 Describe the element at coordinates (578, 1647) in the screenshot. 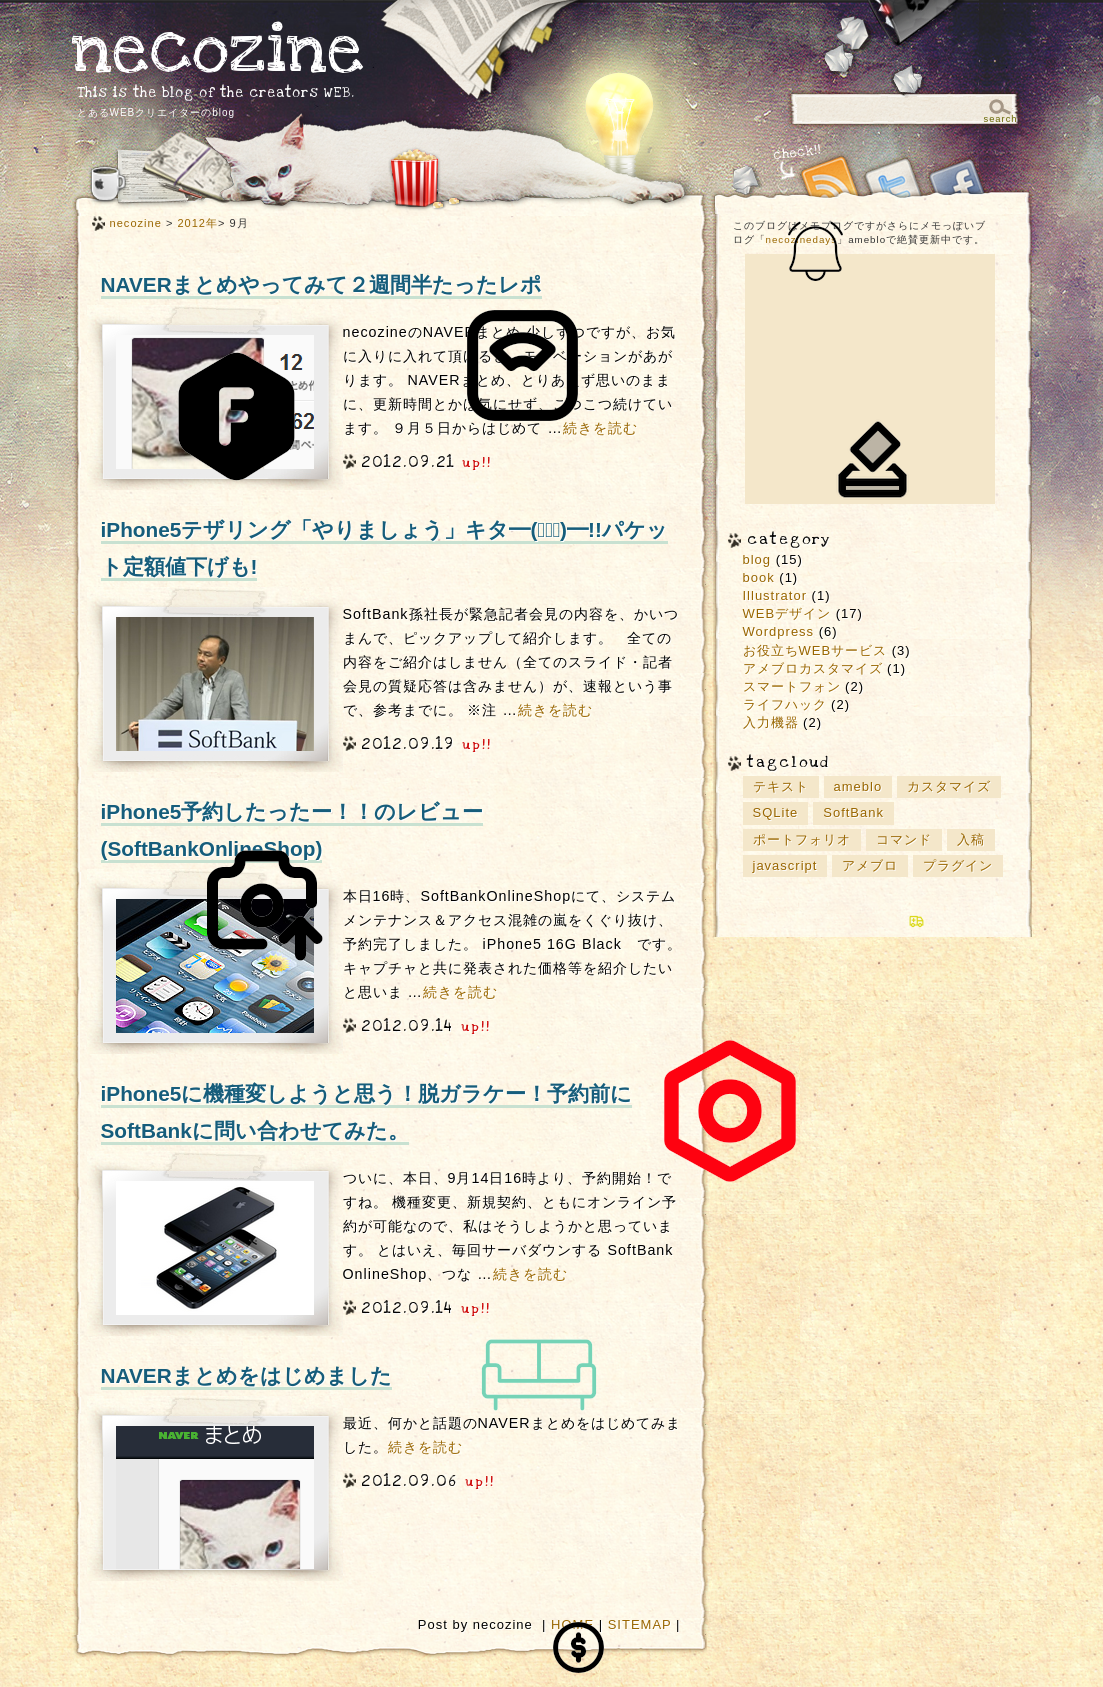

I see `indicates a paid or premium feature` at that location.